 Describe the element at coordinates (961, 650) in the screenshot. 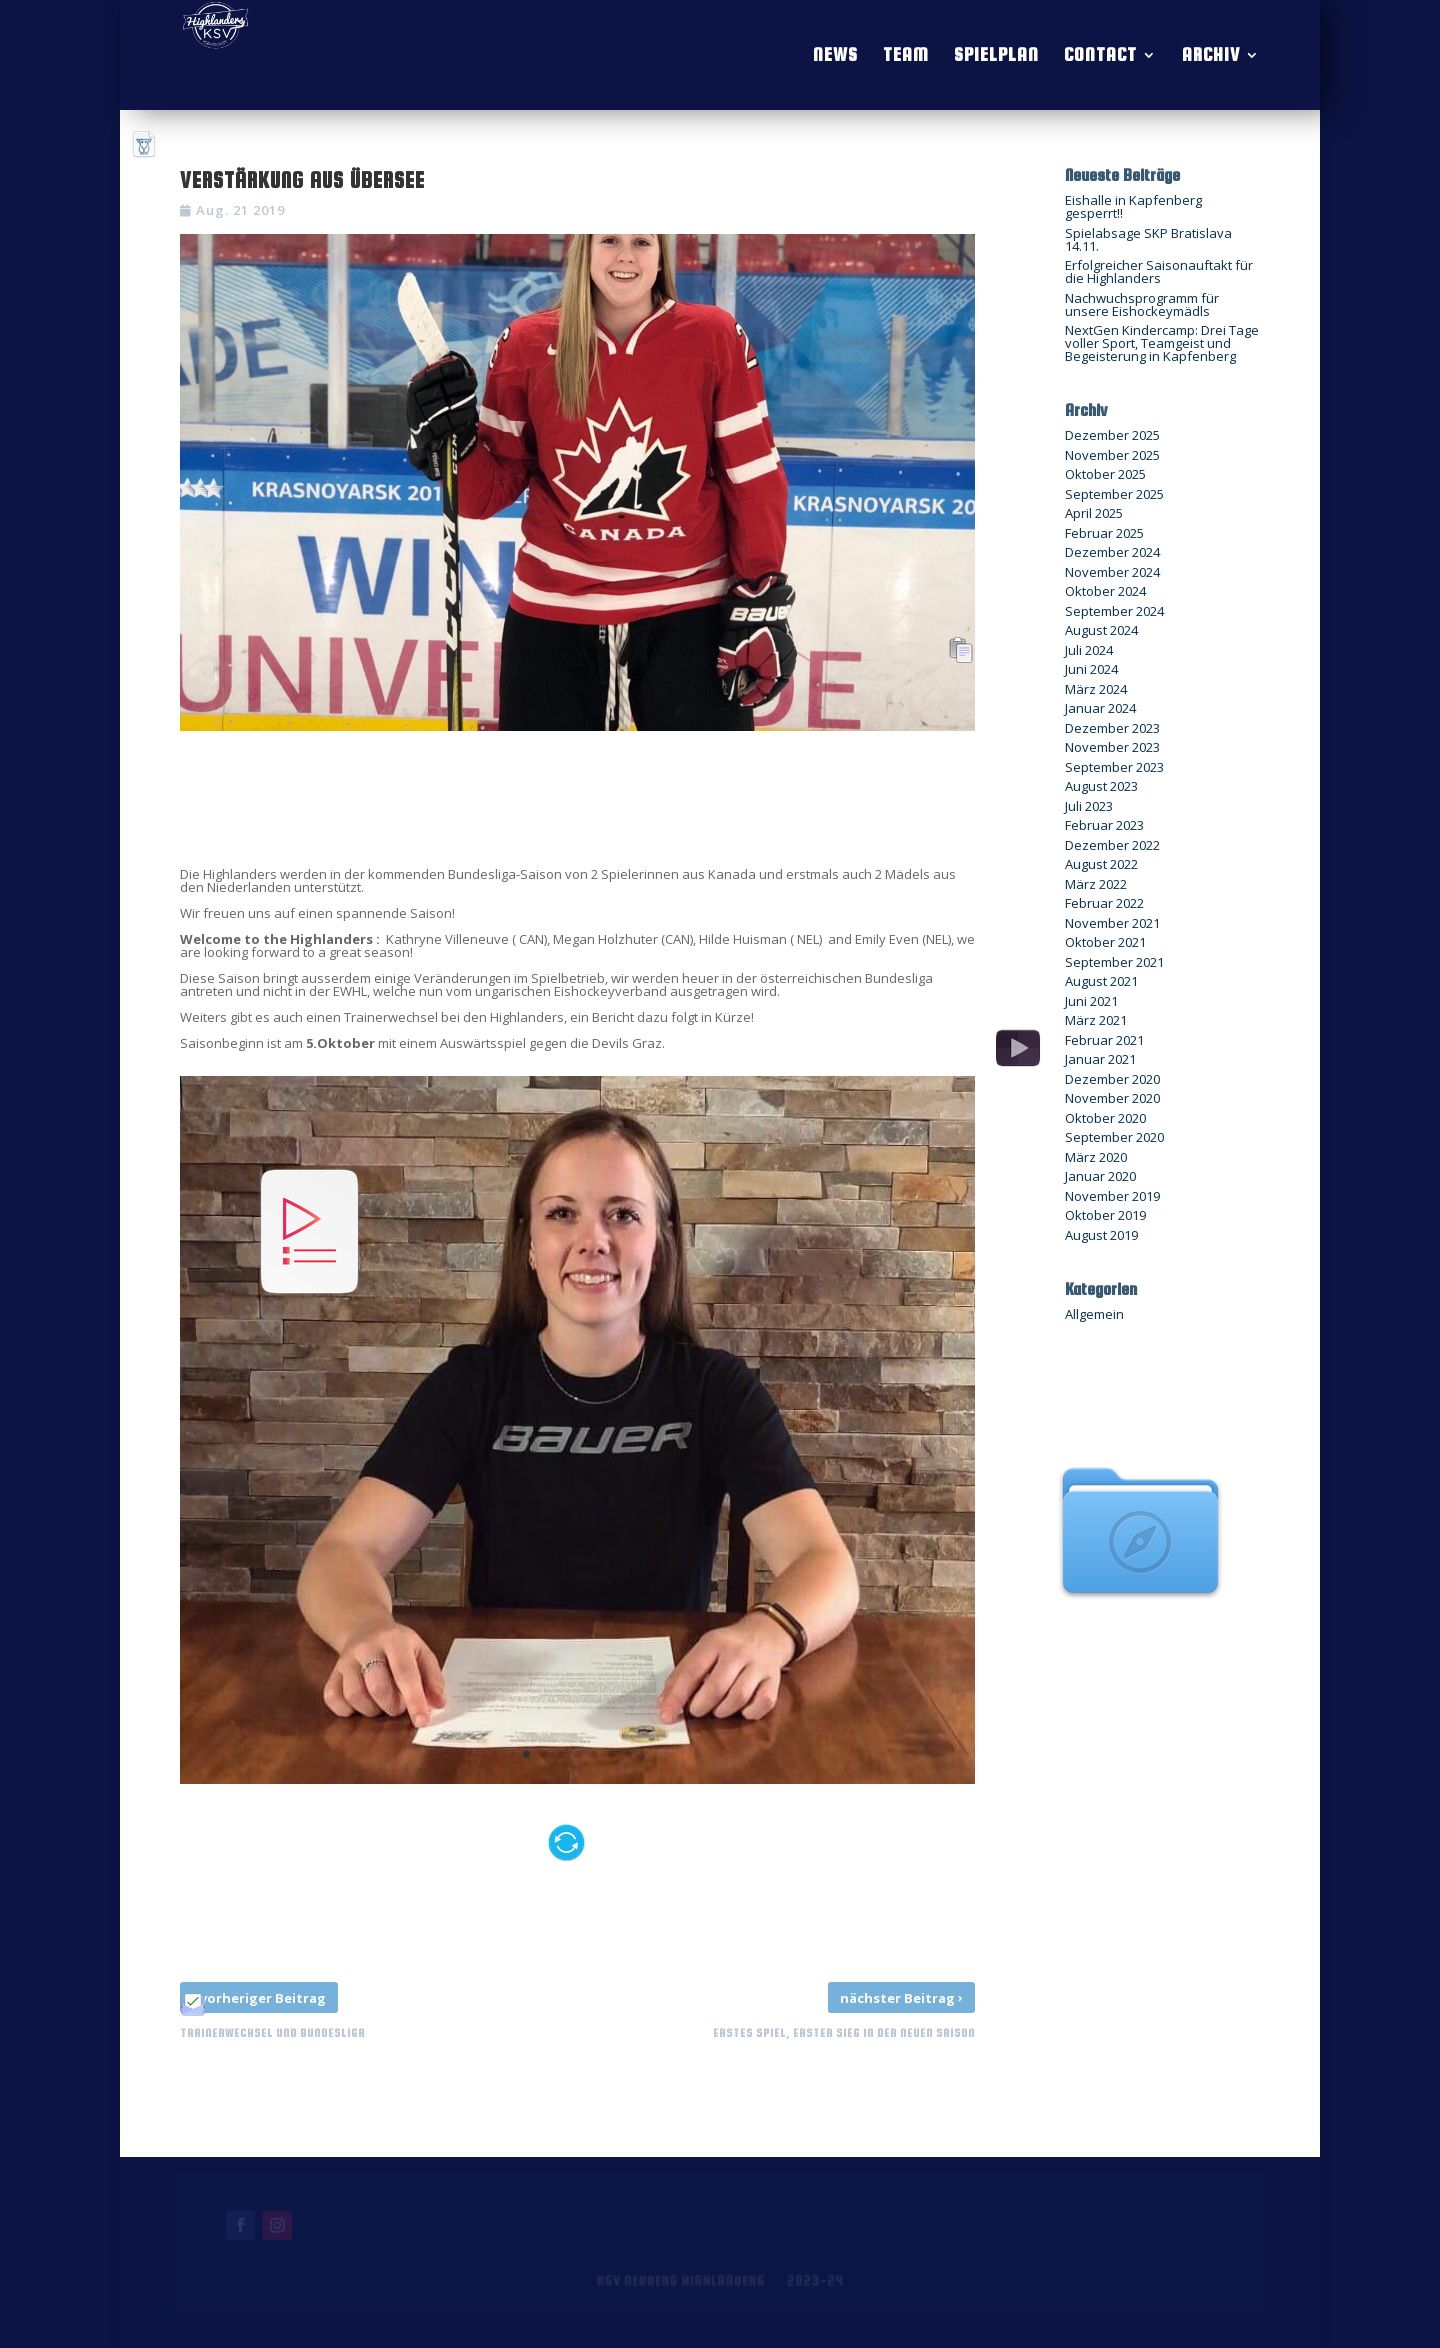

I see `paste content from clipboard` at that location.